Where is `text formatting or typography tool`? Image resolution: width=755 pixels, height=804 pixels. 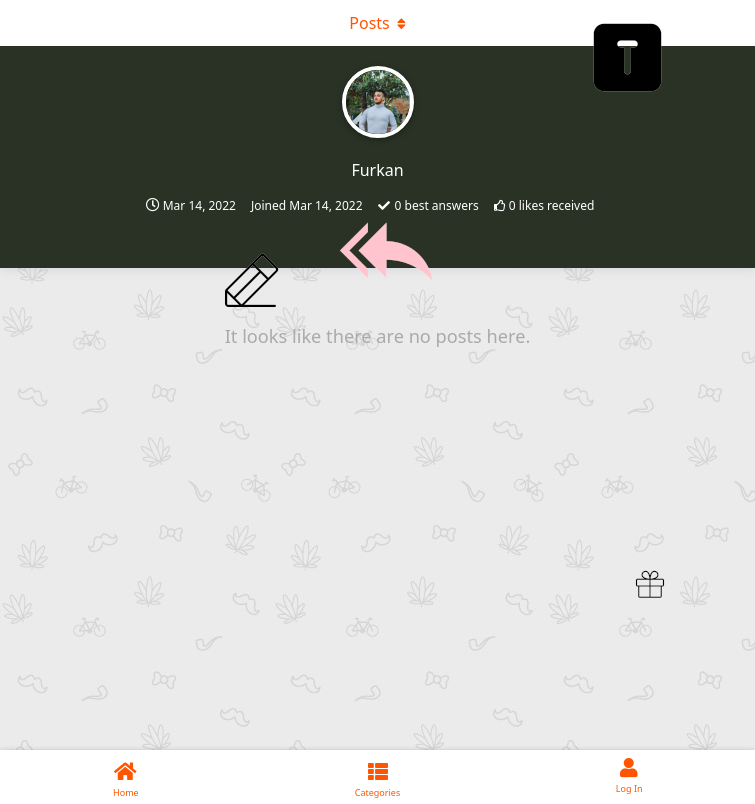 text formatting or typography tool is located at coordinates (627, 57).